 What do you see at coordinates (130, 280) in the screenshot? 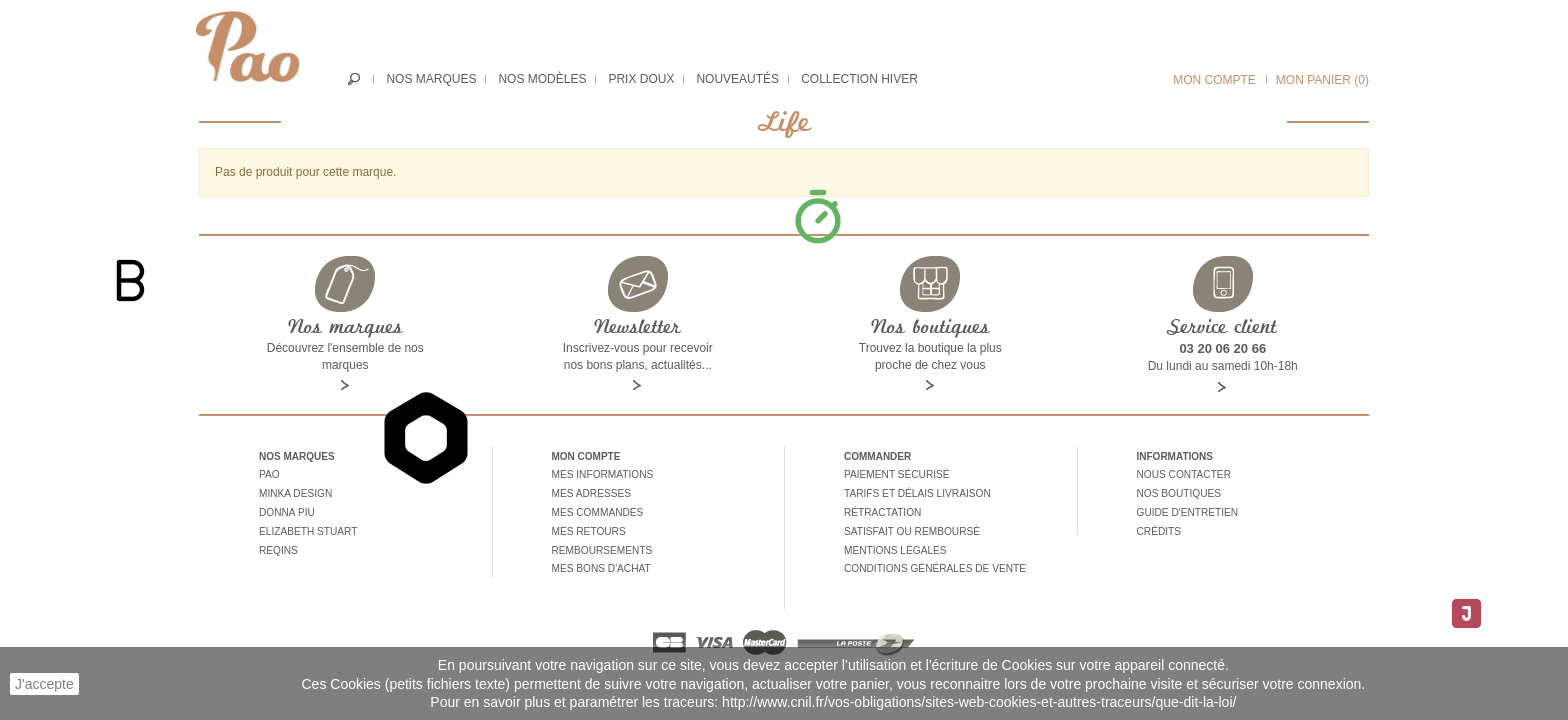
I see `toggle bold text formatting` at bounding box center [130, 280].